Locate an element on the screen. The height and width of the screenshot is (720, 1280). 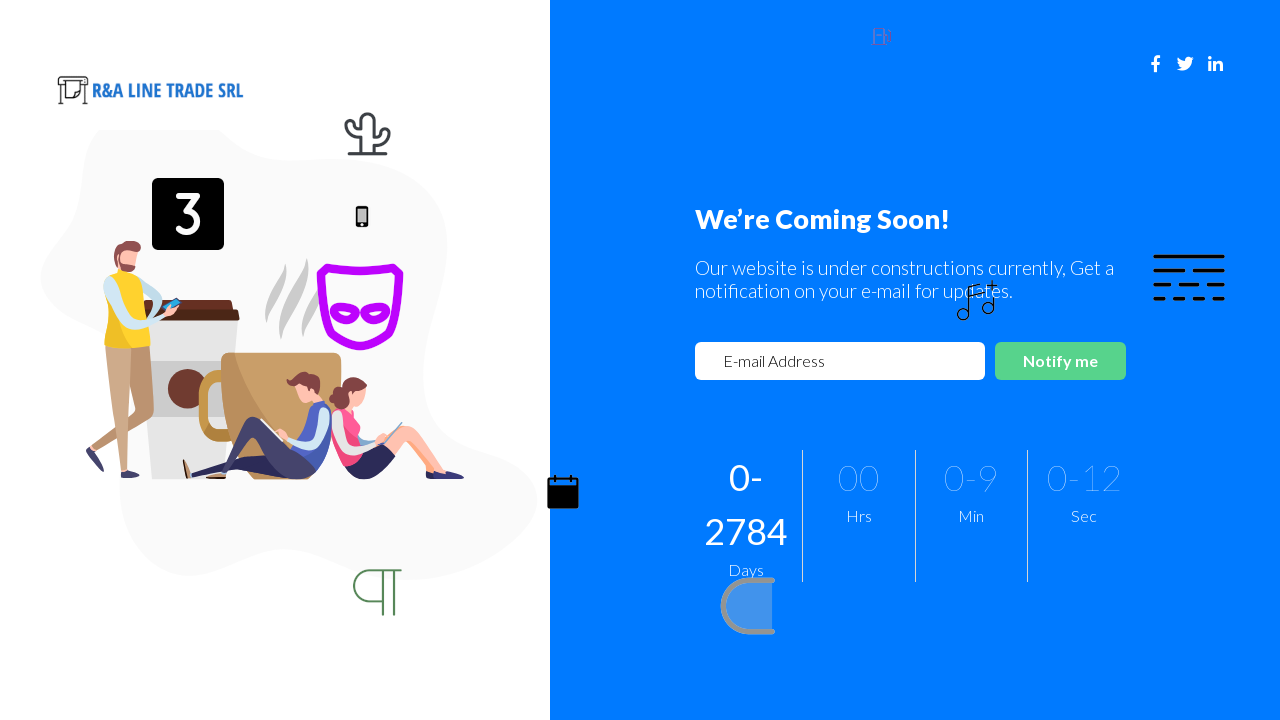
find nearby gas stations is located at coordinates (880, 36).